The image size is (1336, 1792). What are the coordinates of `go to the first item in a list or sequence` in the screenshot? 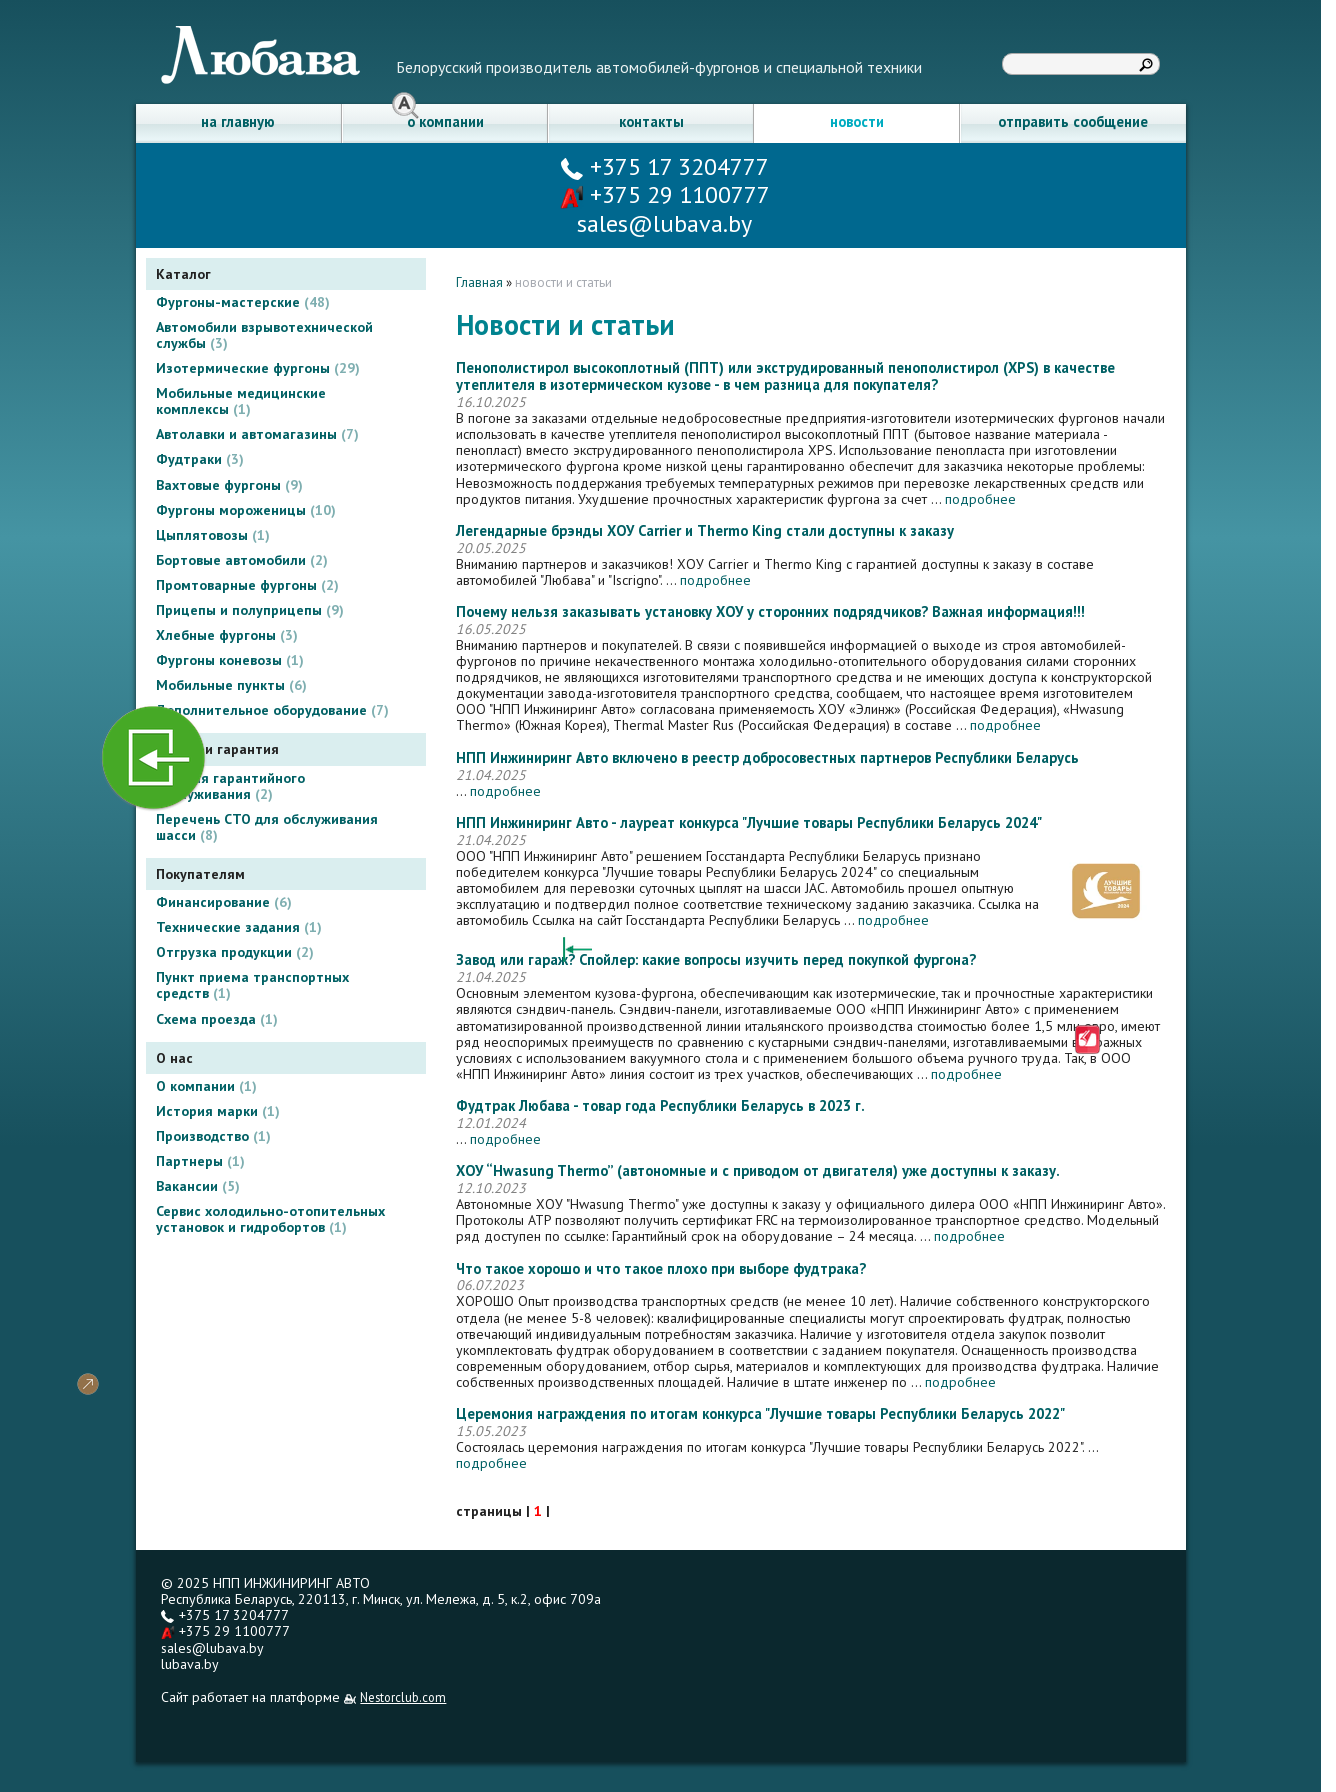 It's located at (577, 949).